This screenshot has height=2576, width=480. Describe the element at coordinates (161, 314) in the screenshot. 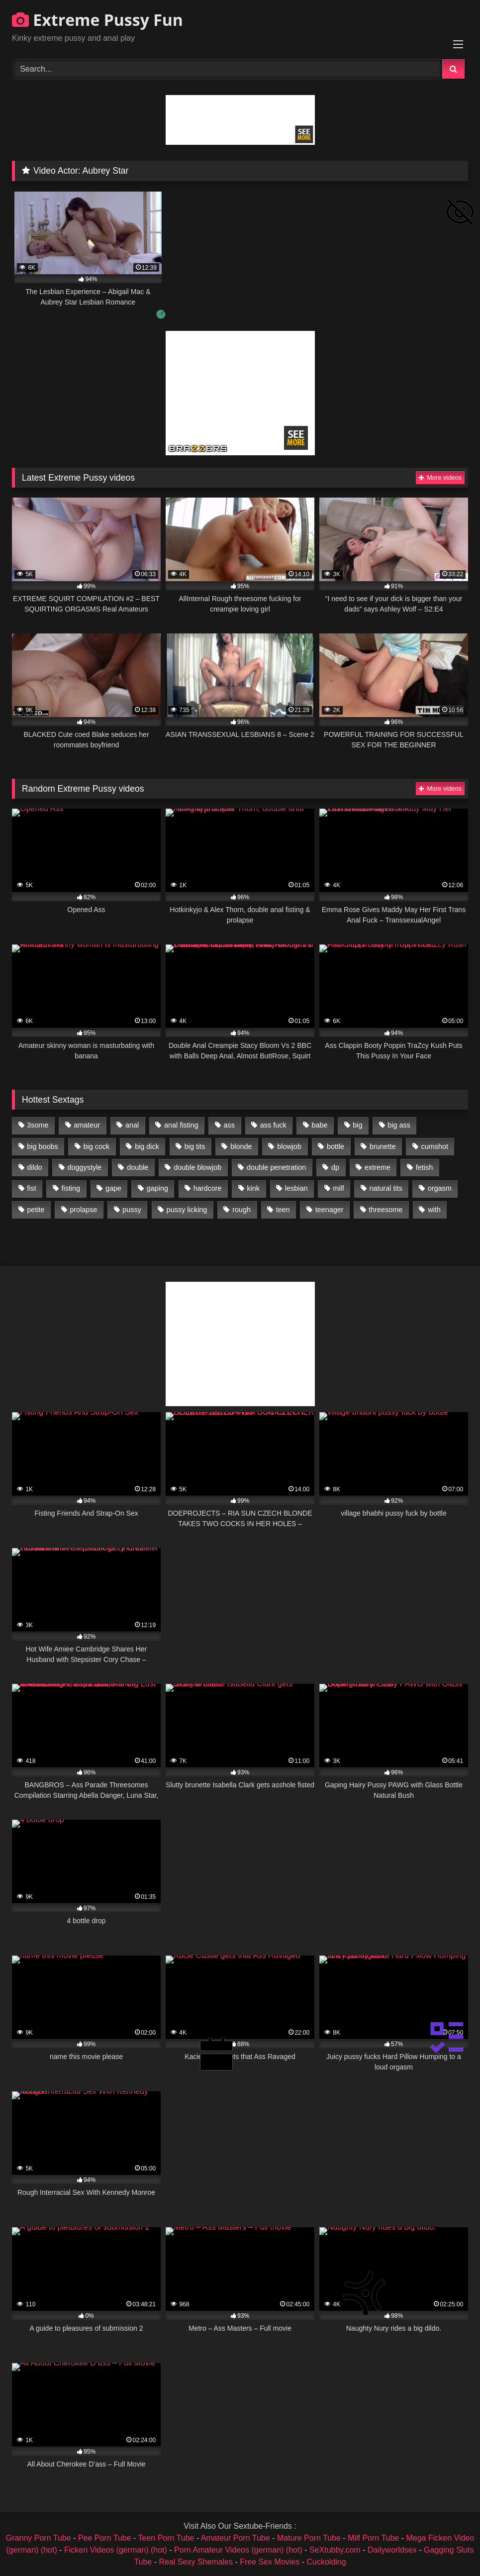

I see `open navigation or directional tools` at that location.